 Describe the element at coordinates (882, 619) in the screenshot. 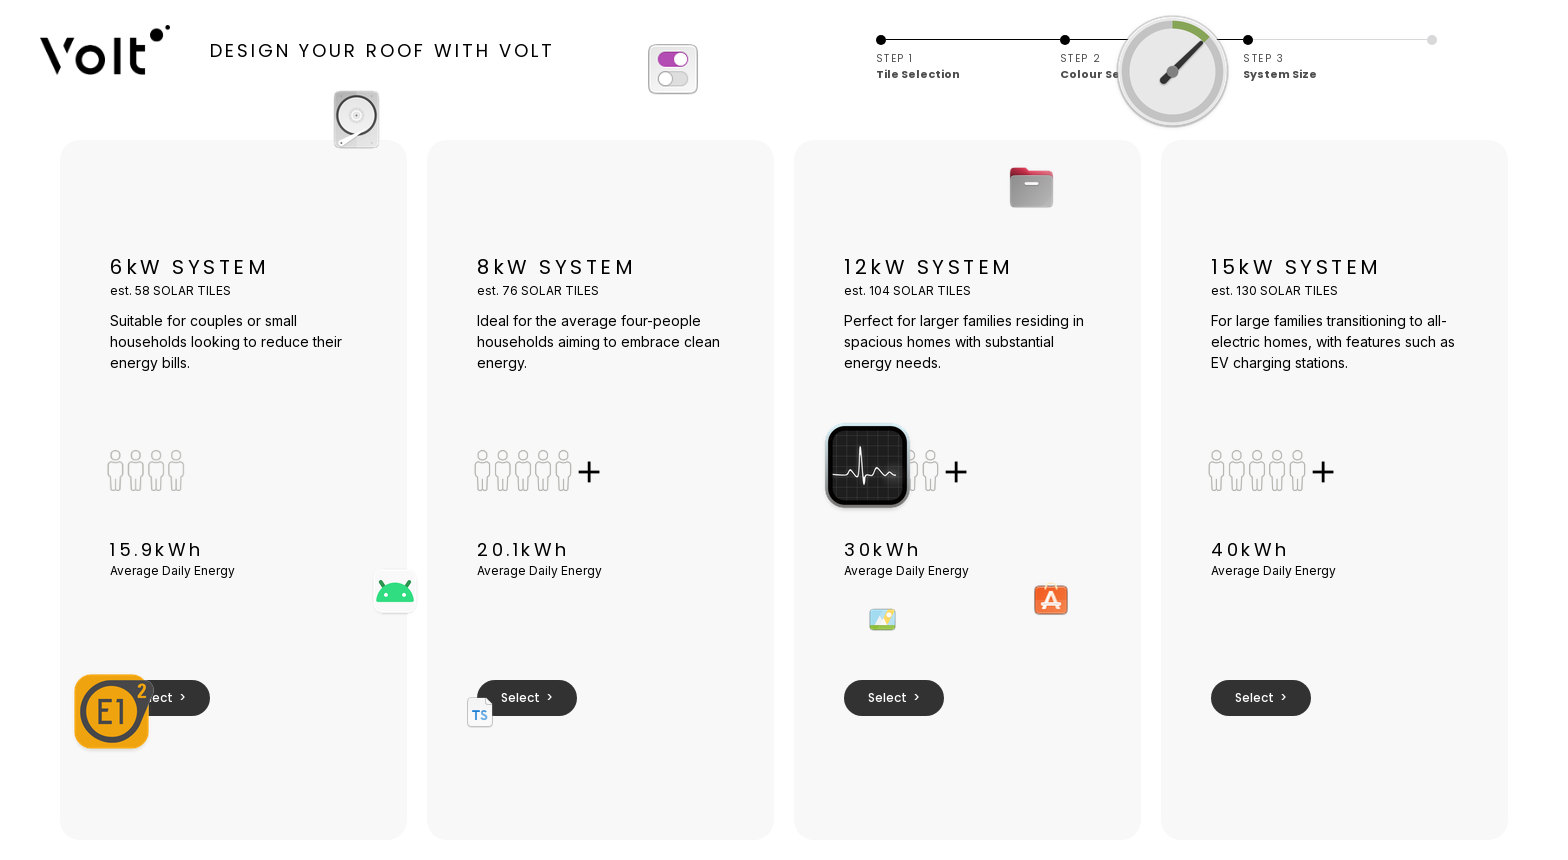

I see `open photo management app` at that location.